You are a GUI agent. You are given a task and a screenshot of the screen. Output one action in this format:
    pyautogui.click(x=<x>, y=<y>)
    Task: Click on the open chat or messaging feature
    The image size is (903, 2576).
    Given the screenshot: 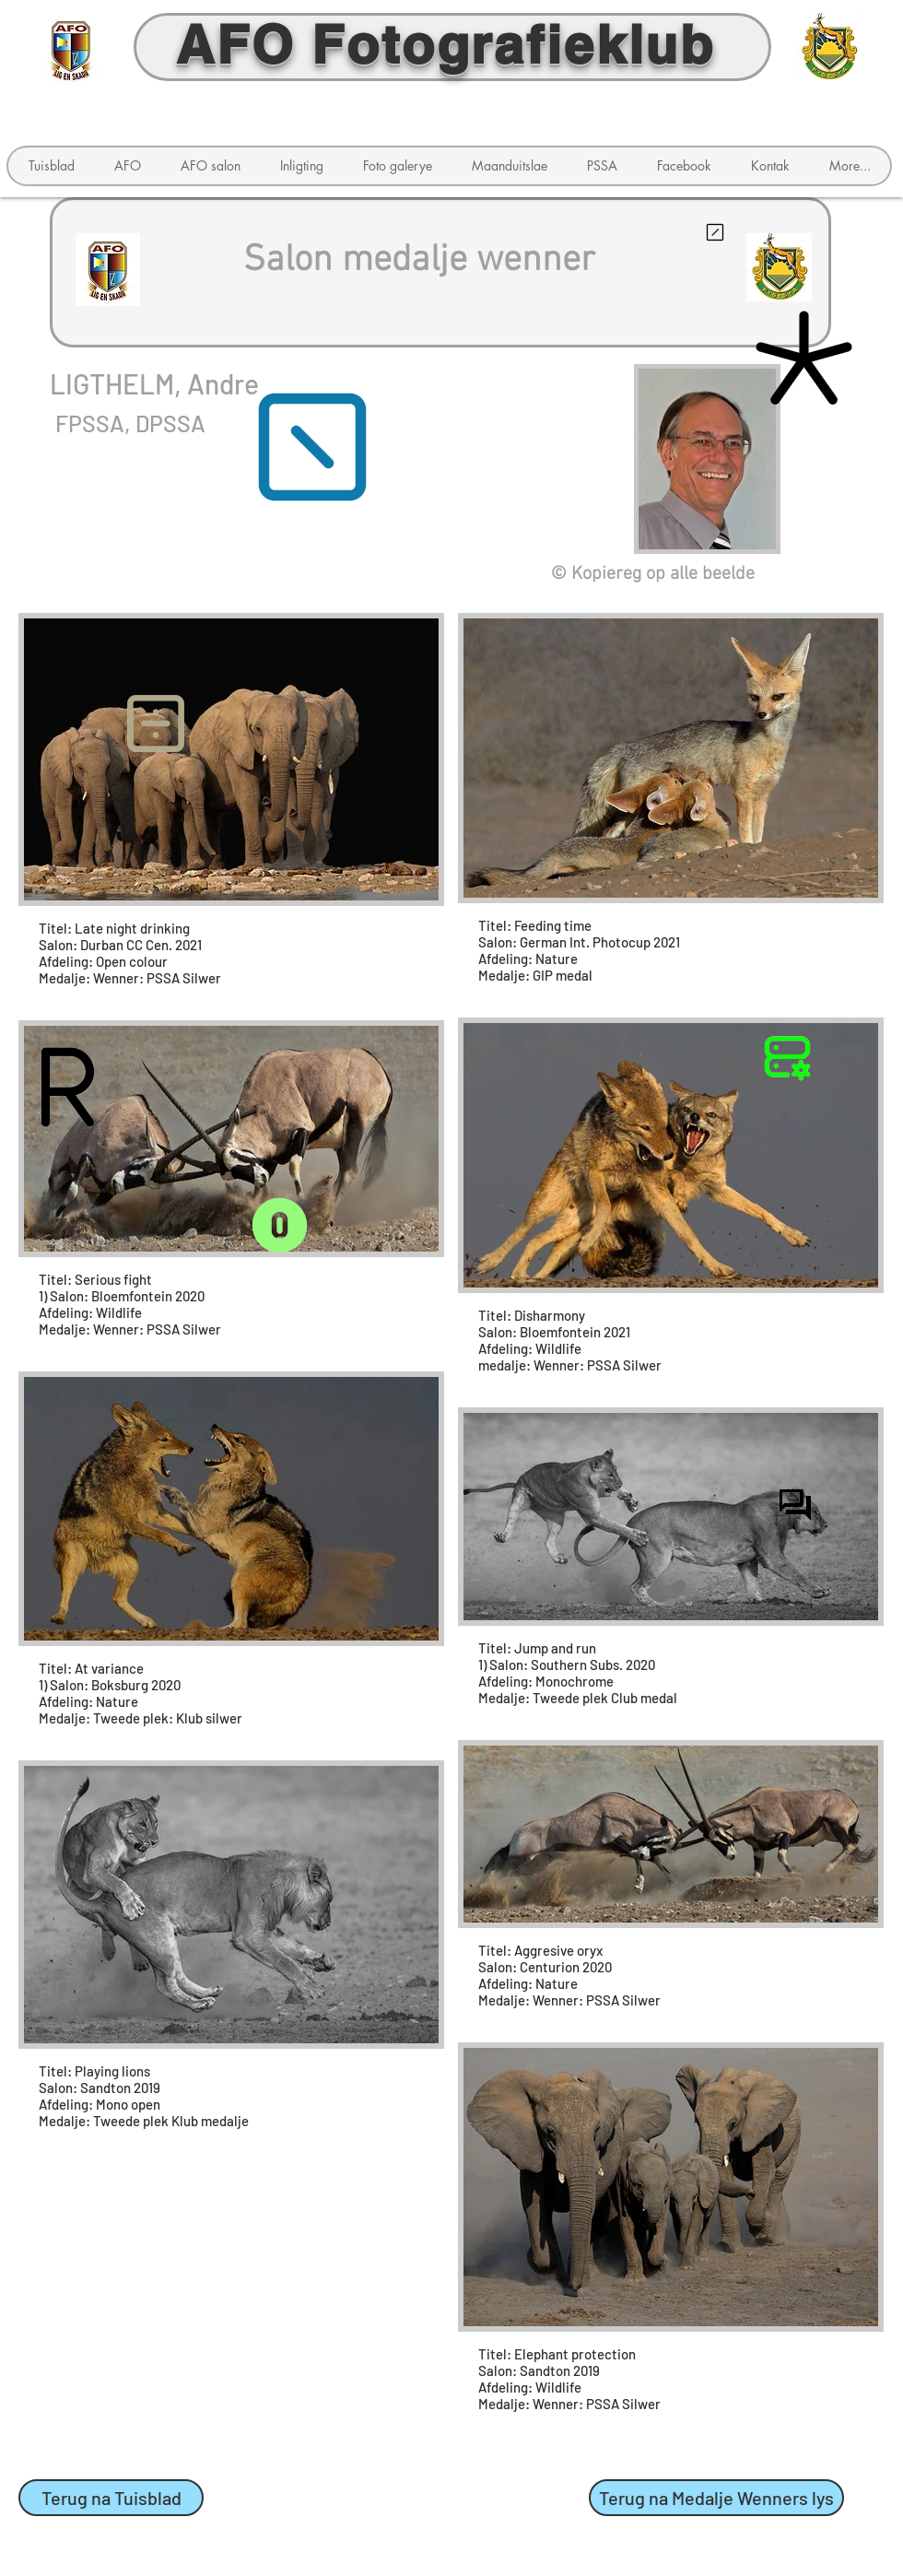 What is the action you would take?
    pyautogui.click(x=795, y=1505)
    